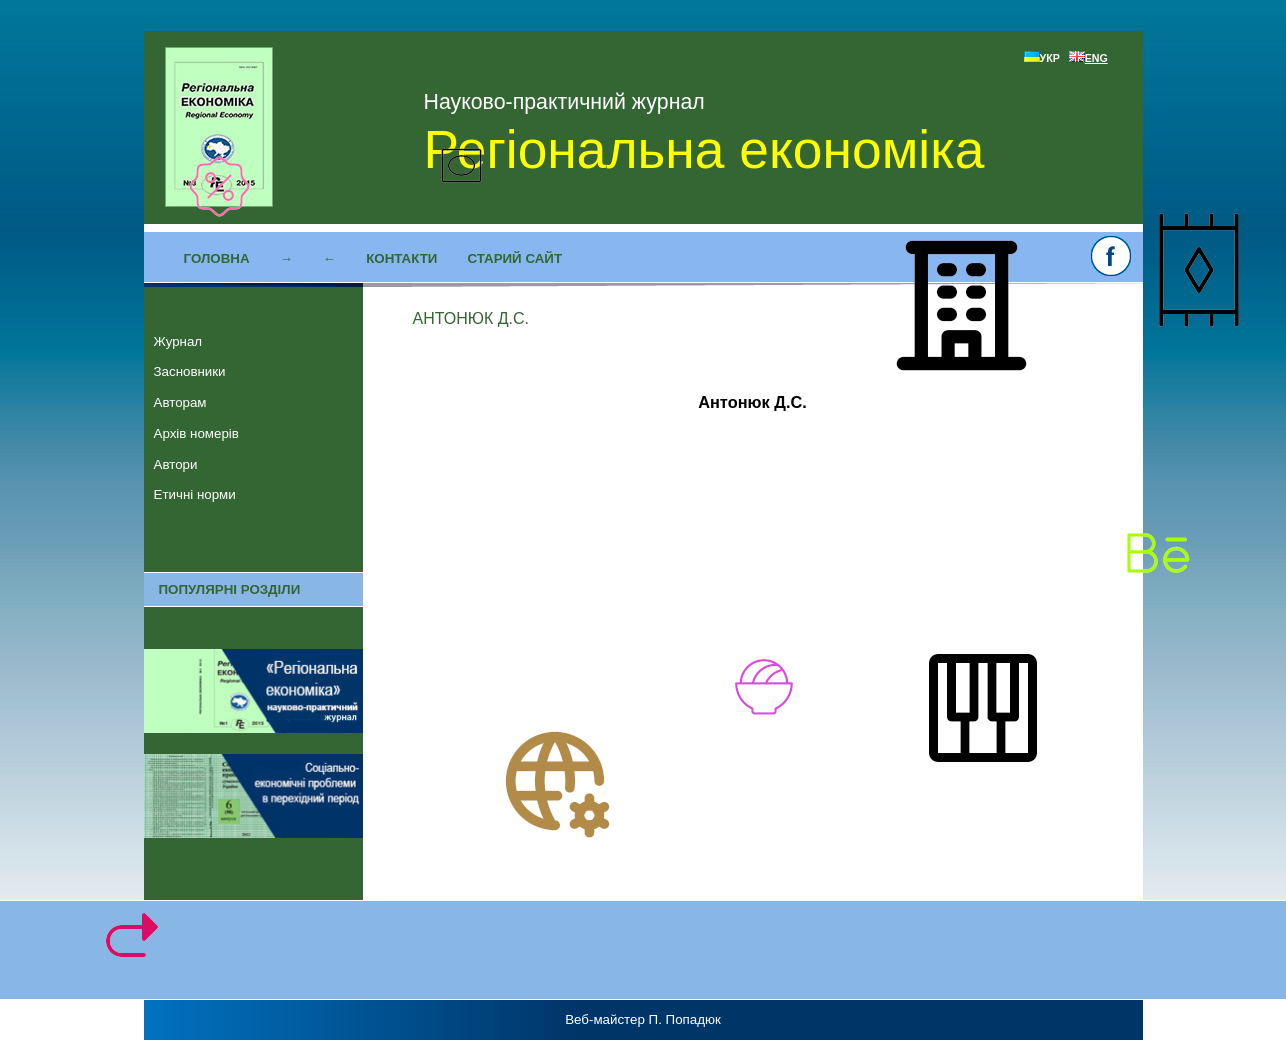 This screenshot has height=1040, width=1286. I want to click on redo last action, so click(132, 937).